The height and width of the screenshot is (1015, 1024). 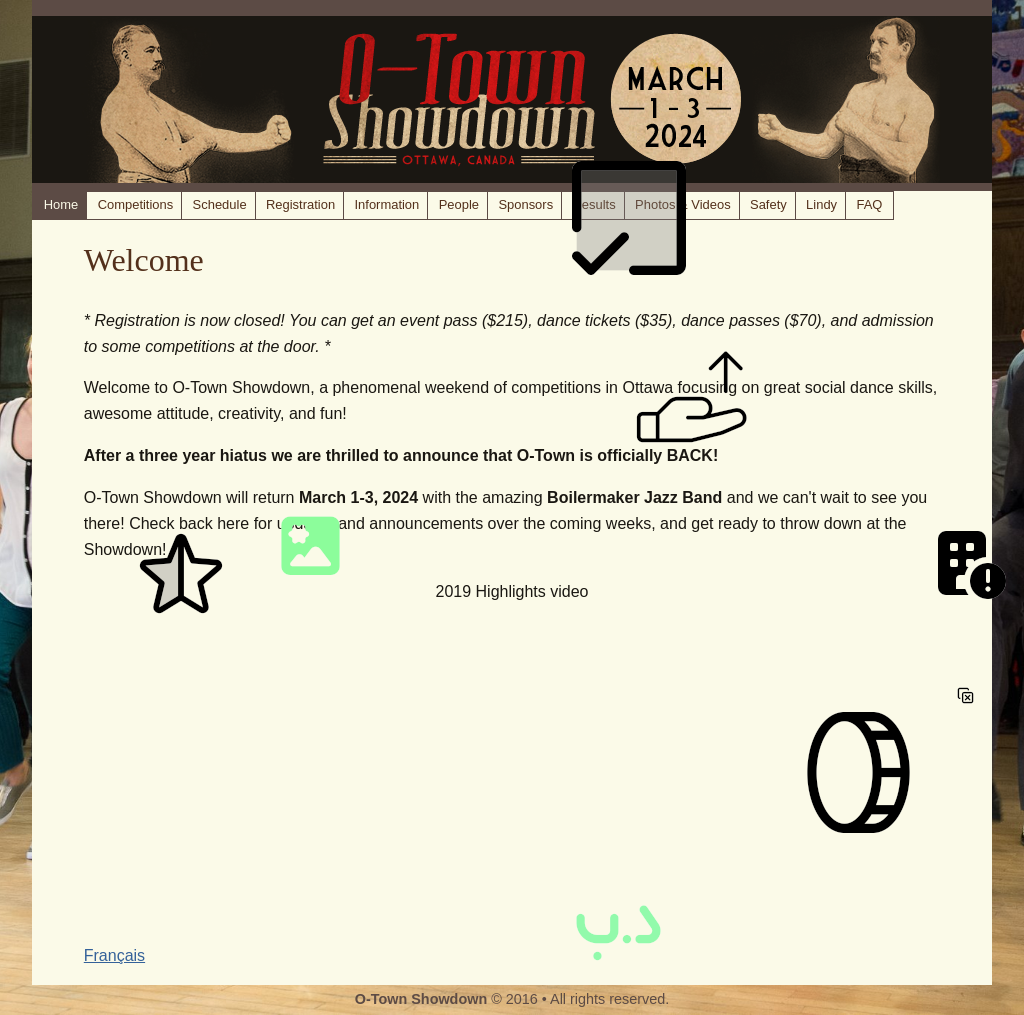 I want to click on add or upload an image, so click(x=310, y=545).